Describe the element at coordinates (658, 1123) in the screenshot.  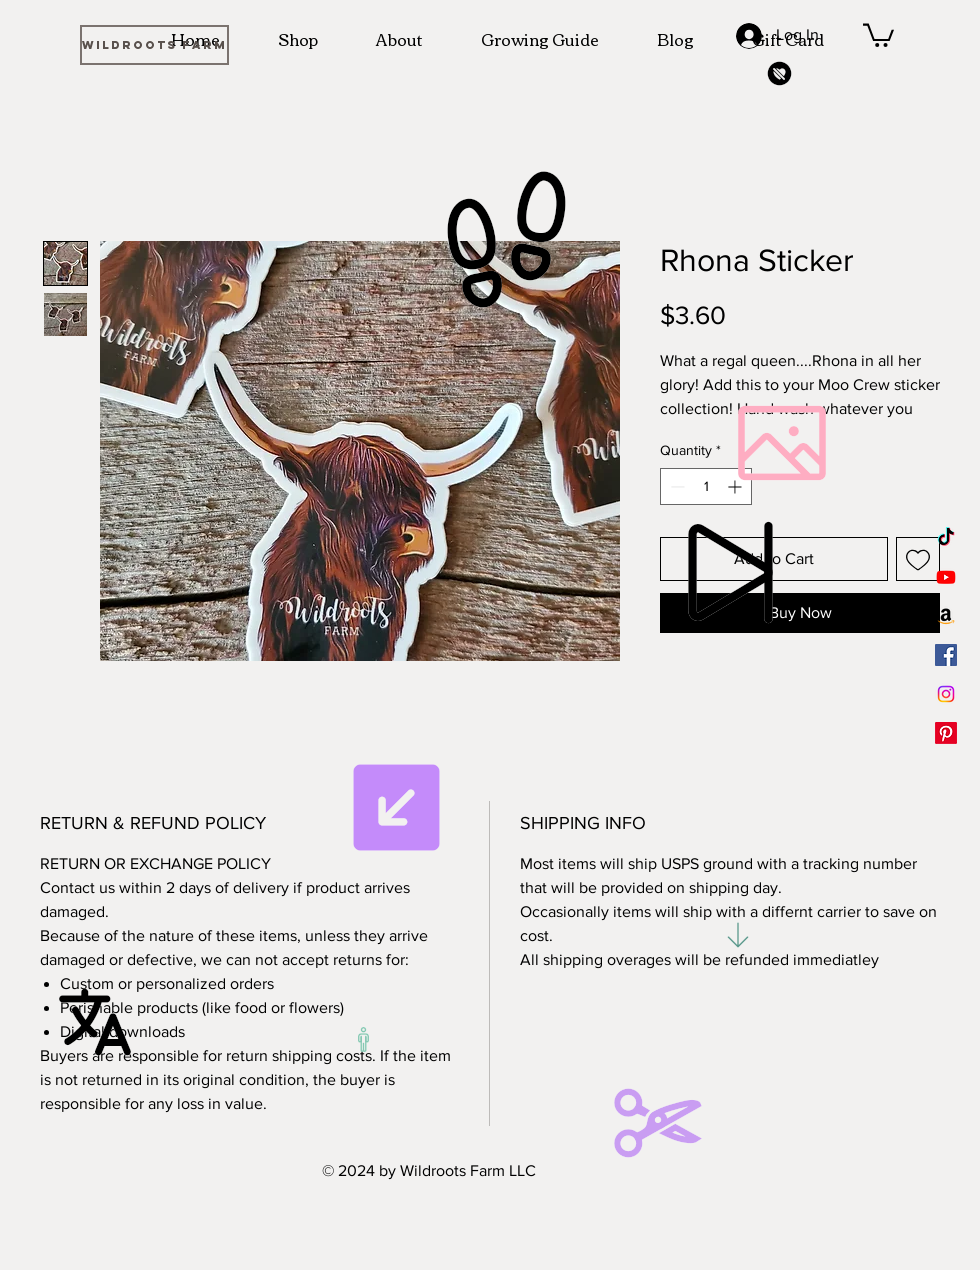
I see `cut selected text or content` at that location.